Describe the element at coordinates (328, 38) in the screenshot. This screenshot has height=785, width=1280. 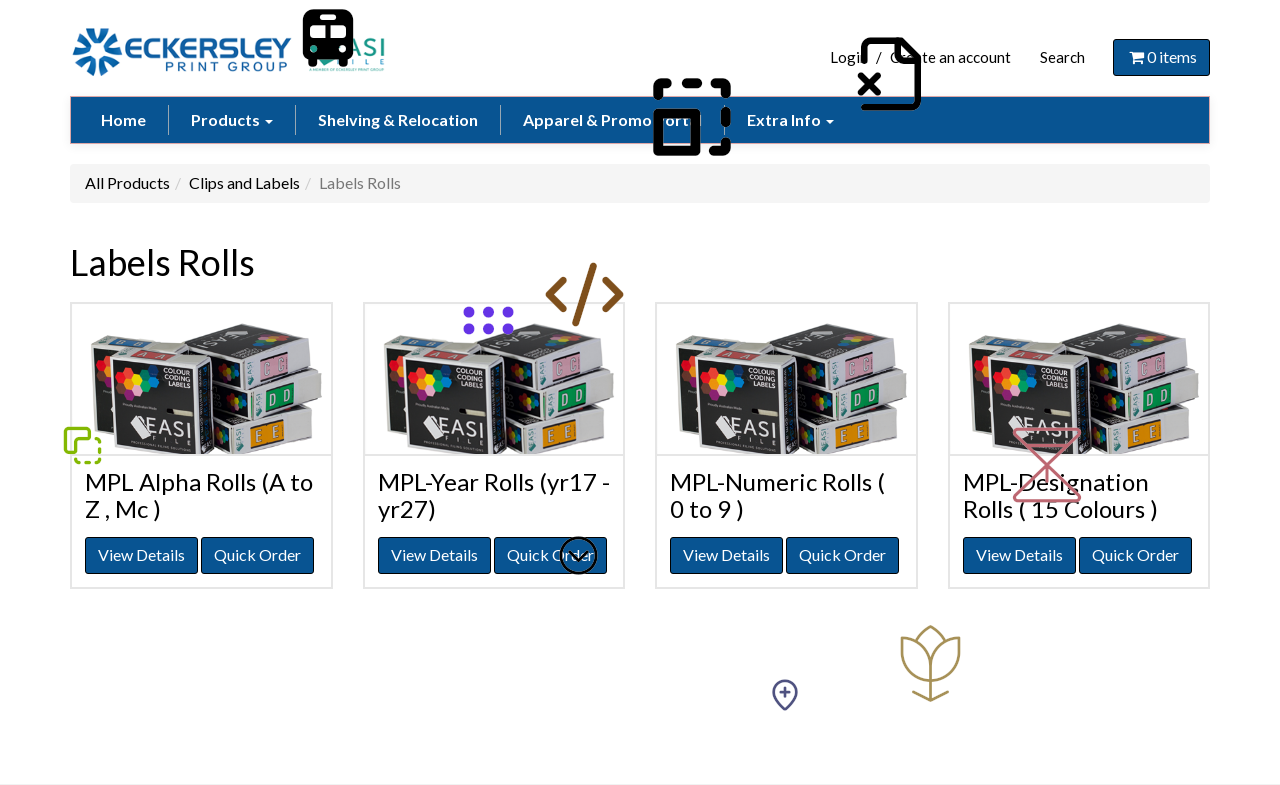
I see `view bus routes or schedules` at that location.